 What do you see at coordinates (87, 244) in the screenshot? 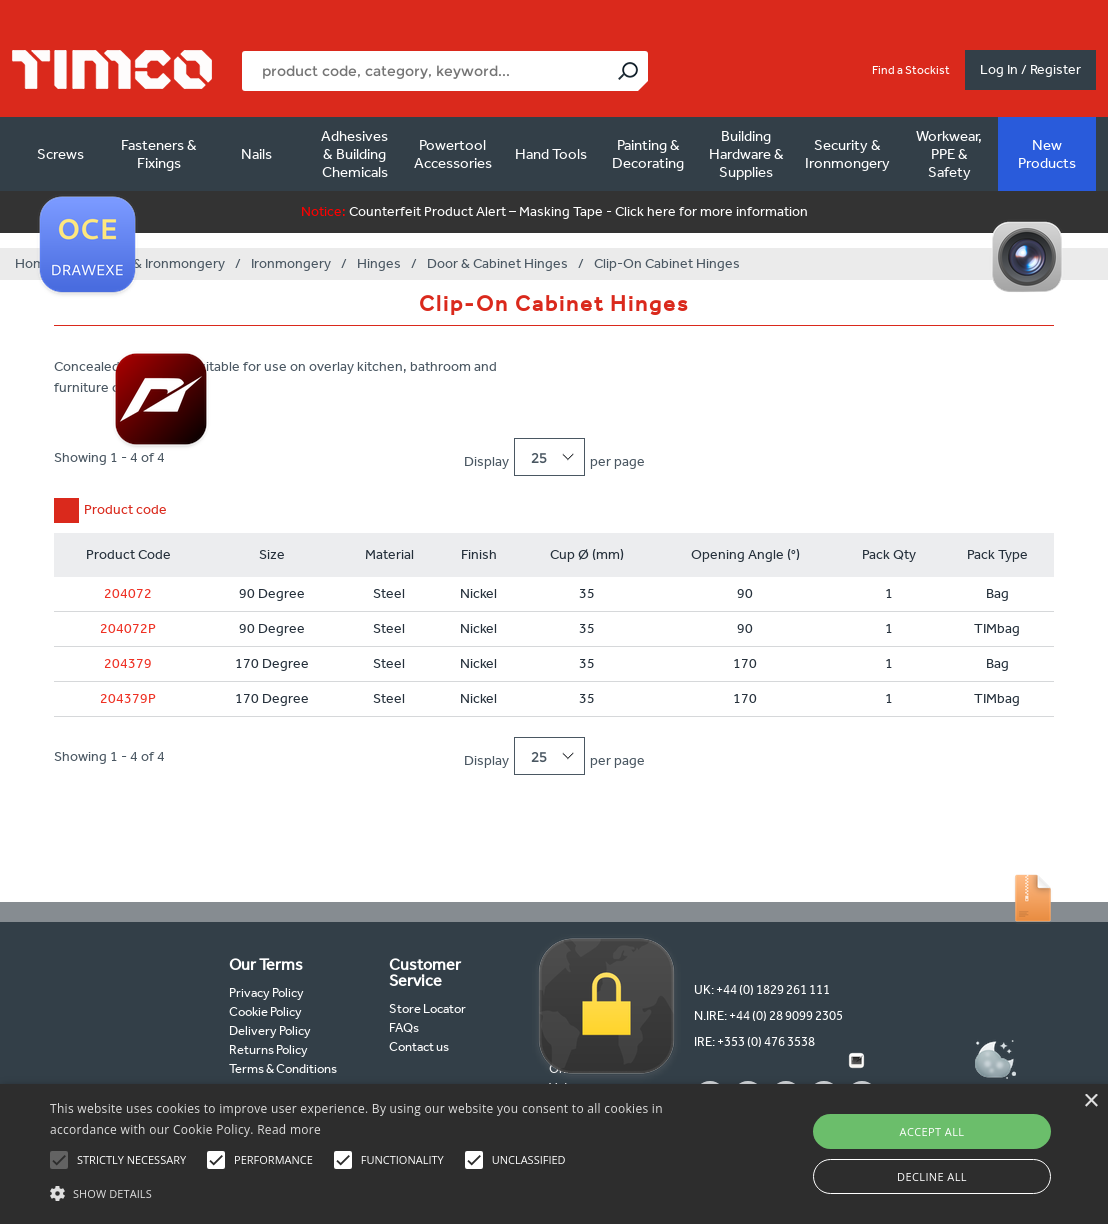
I see `open OCE DRAWEXE application` at bounding box center [87, 244].